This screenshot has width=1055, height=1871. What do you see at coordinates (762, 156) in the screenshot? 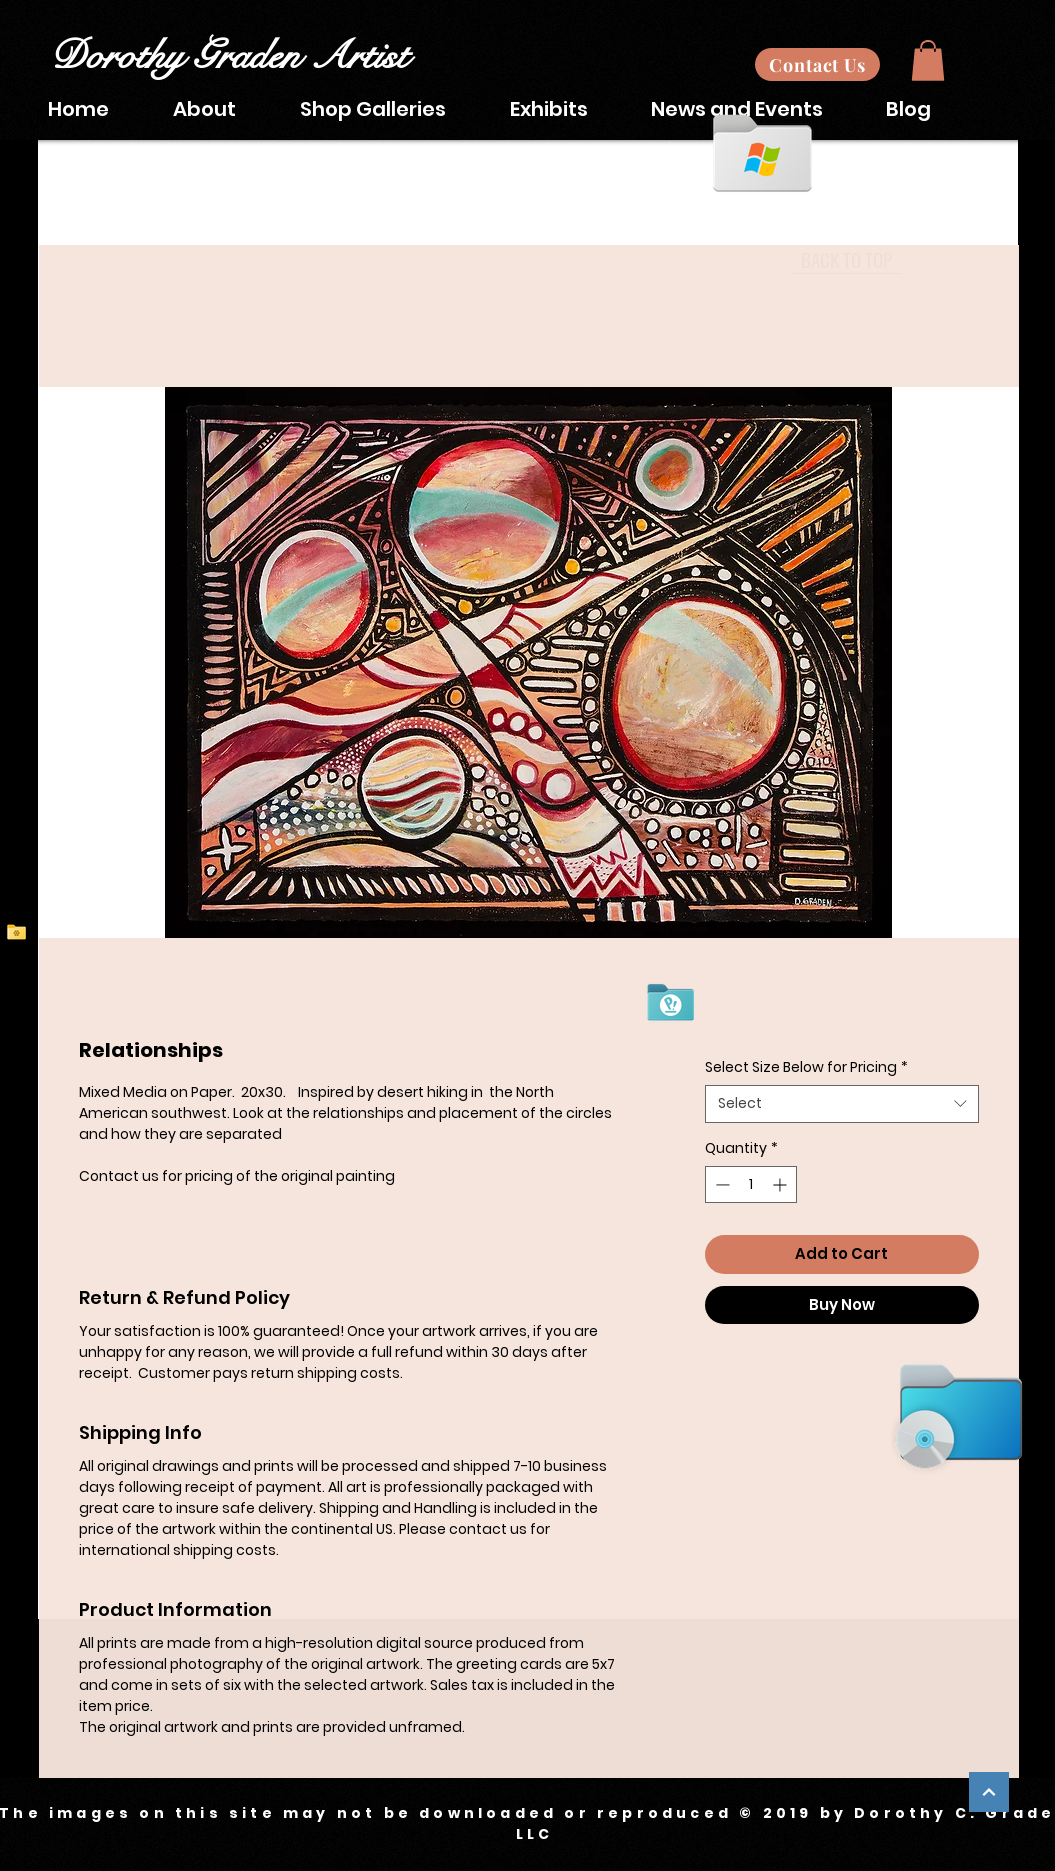
I see `open windows 7 system files folder` at bounding box center [762, 156].